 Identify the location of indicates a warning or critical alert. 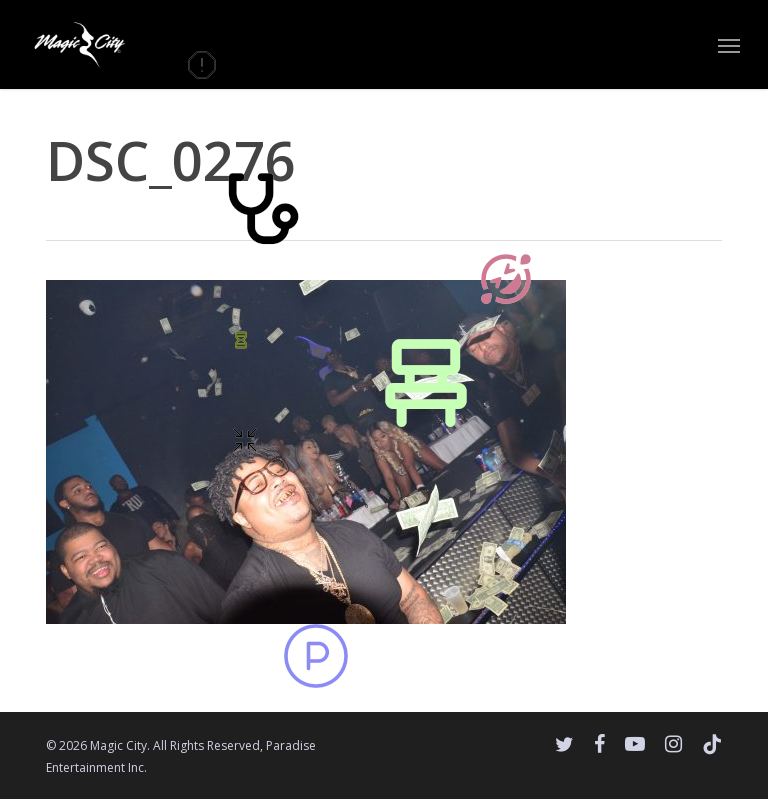
(202, 65).